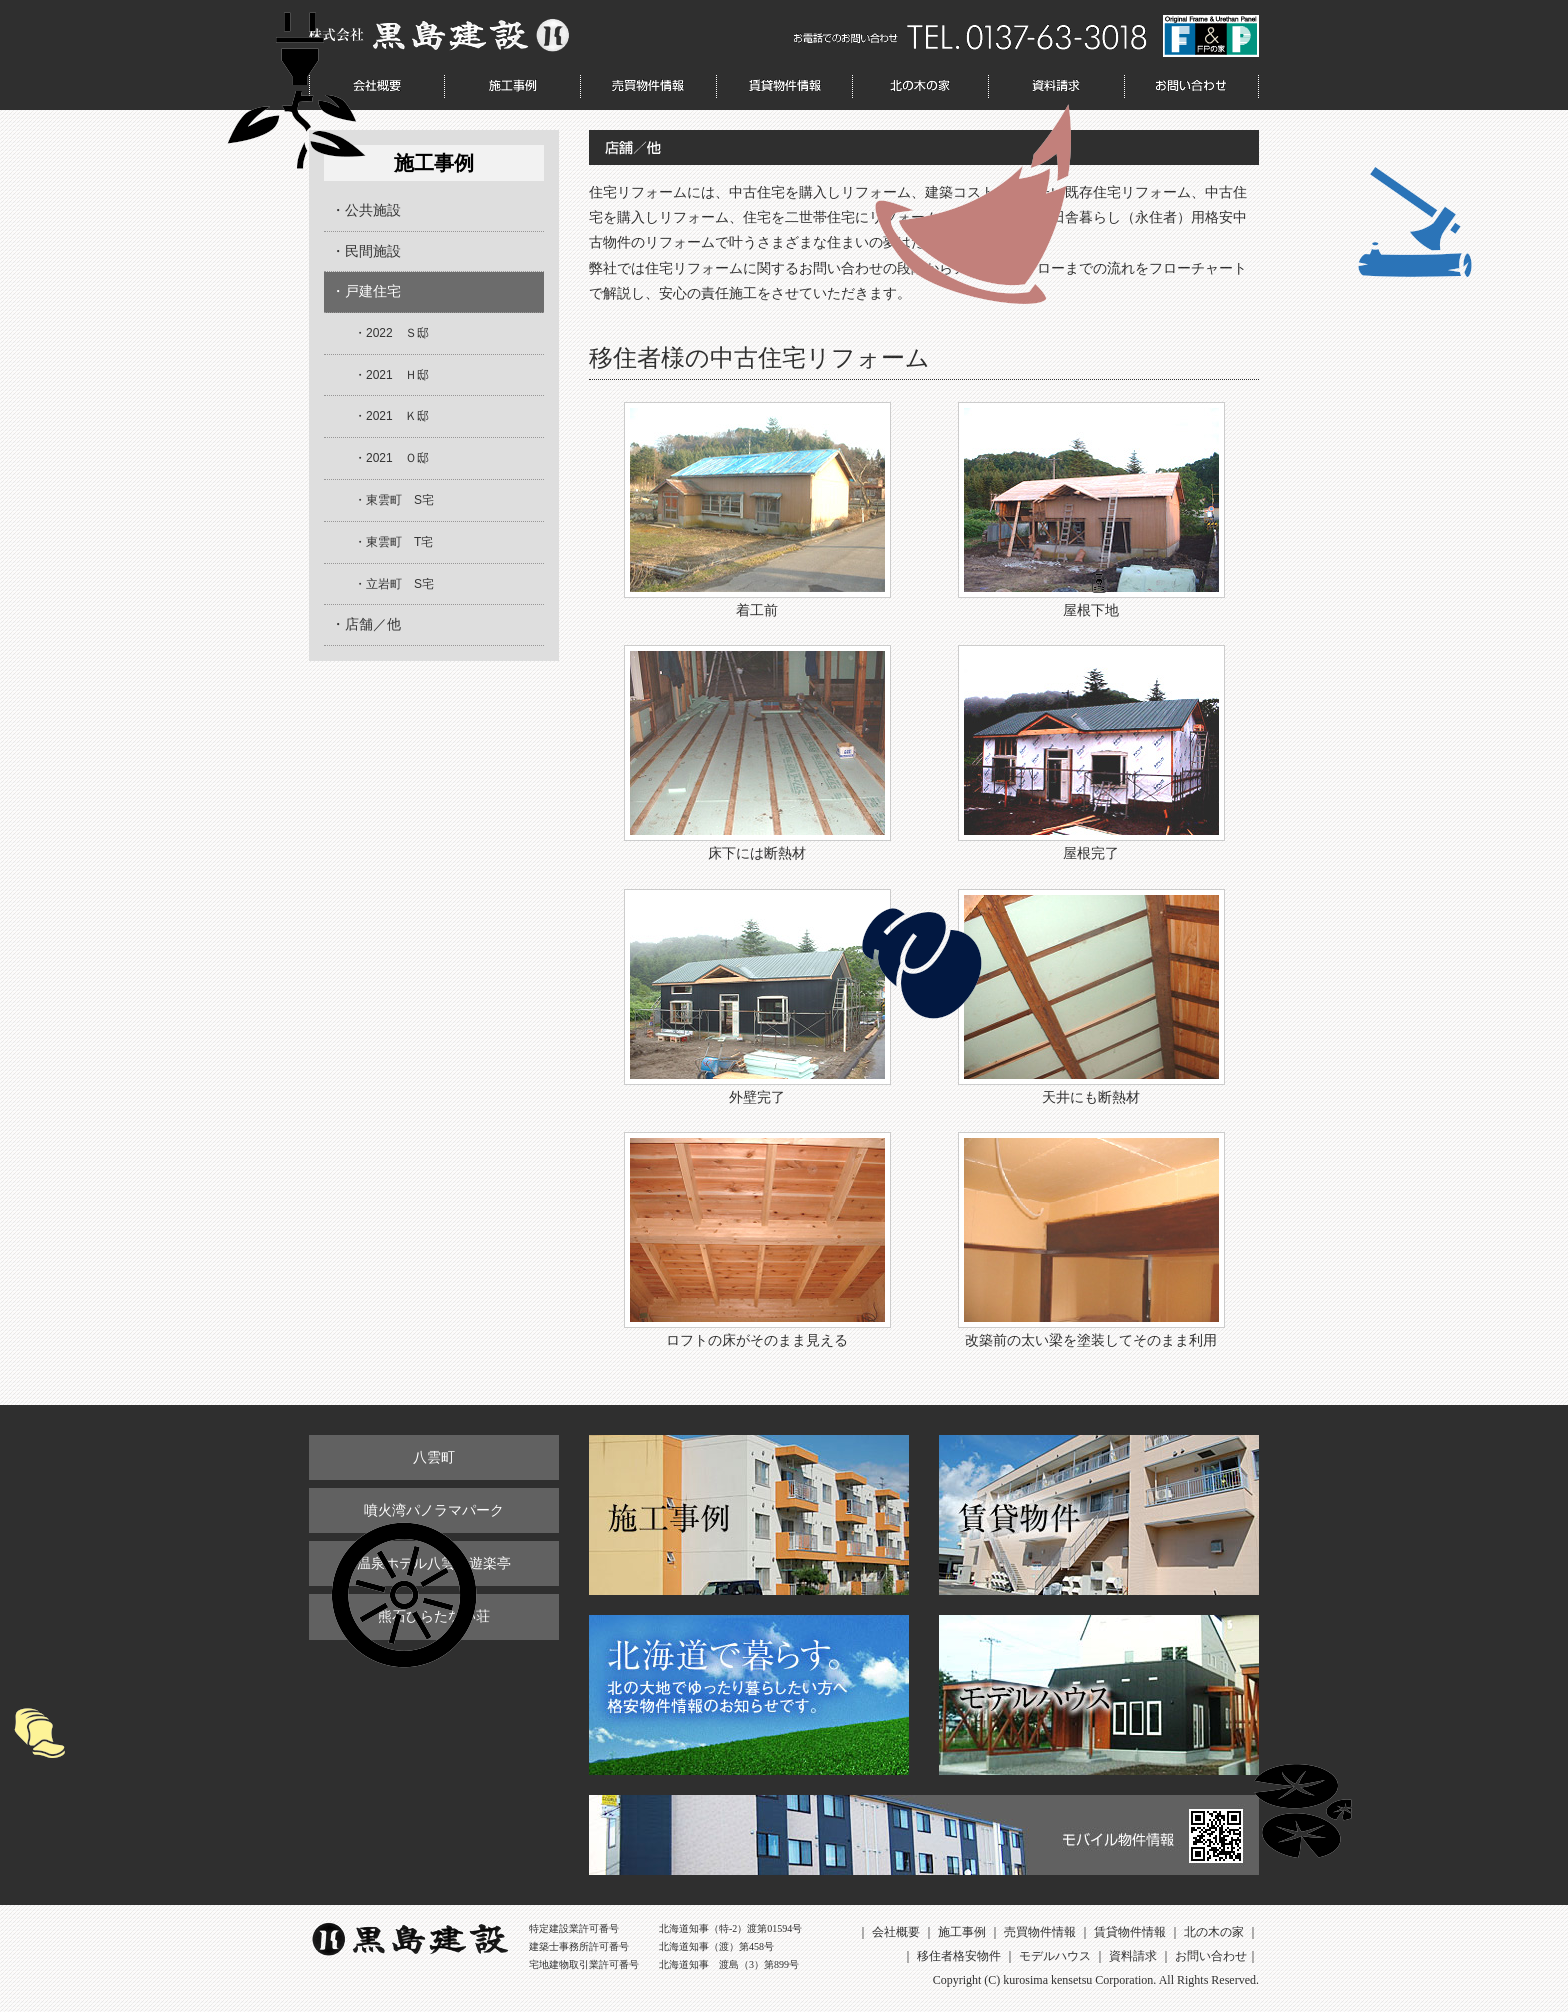  What do you see at coordinates (1415, 222) in the screenshot?
I see `woodcutting or logging activity in a game` at bounding box center [1415, 222].